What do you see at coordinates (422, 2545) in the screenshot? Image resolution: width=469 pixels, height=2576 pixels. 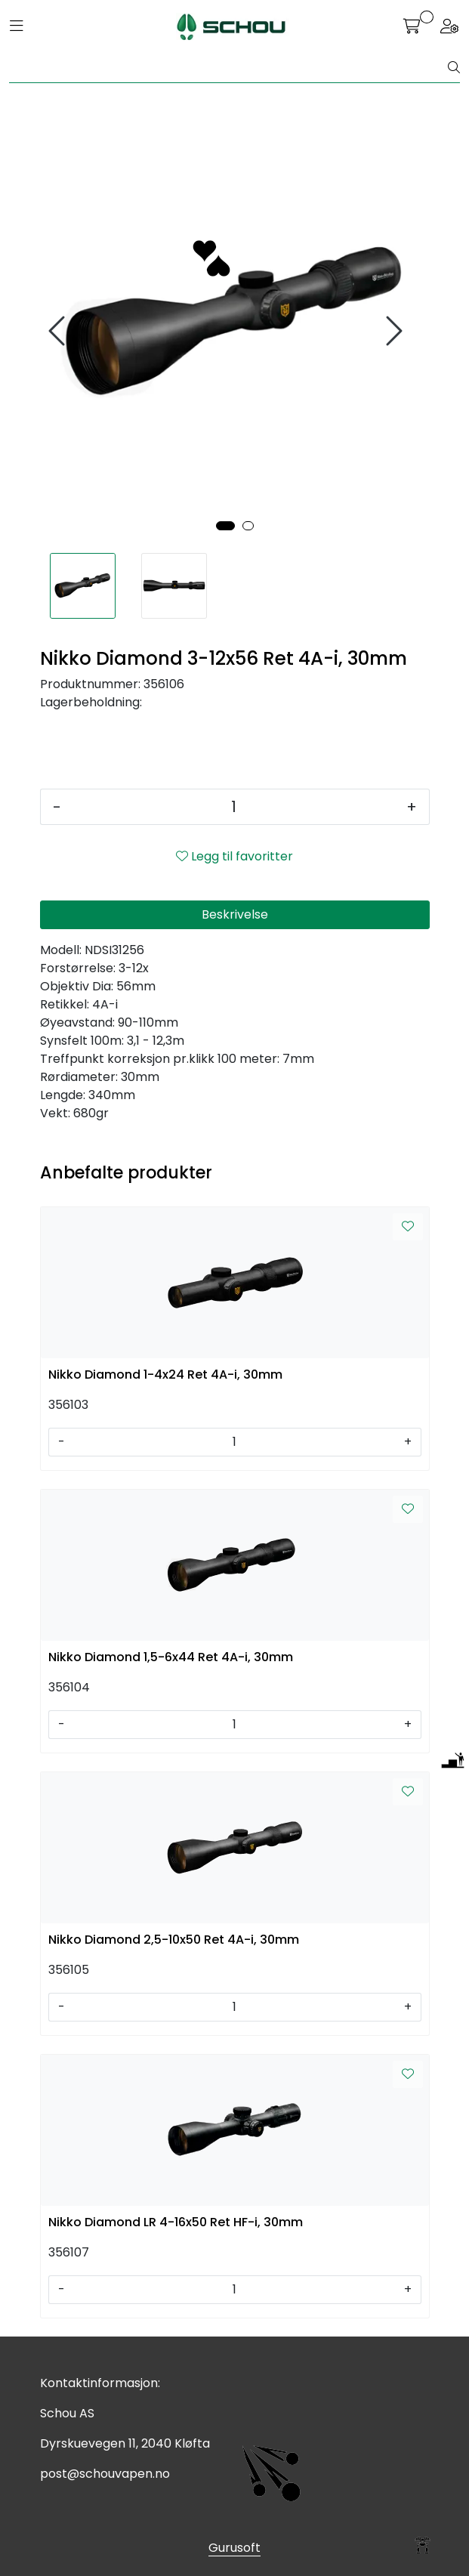 I see `select missile mech unit in game` at bounding box center [422, 2545].